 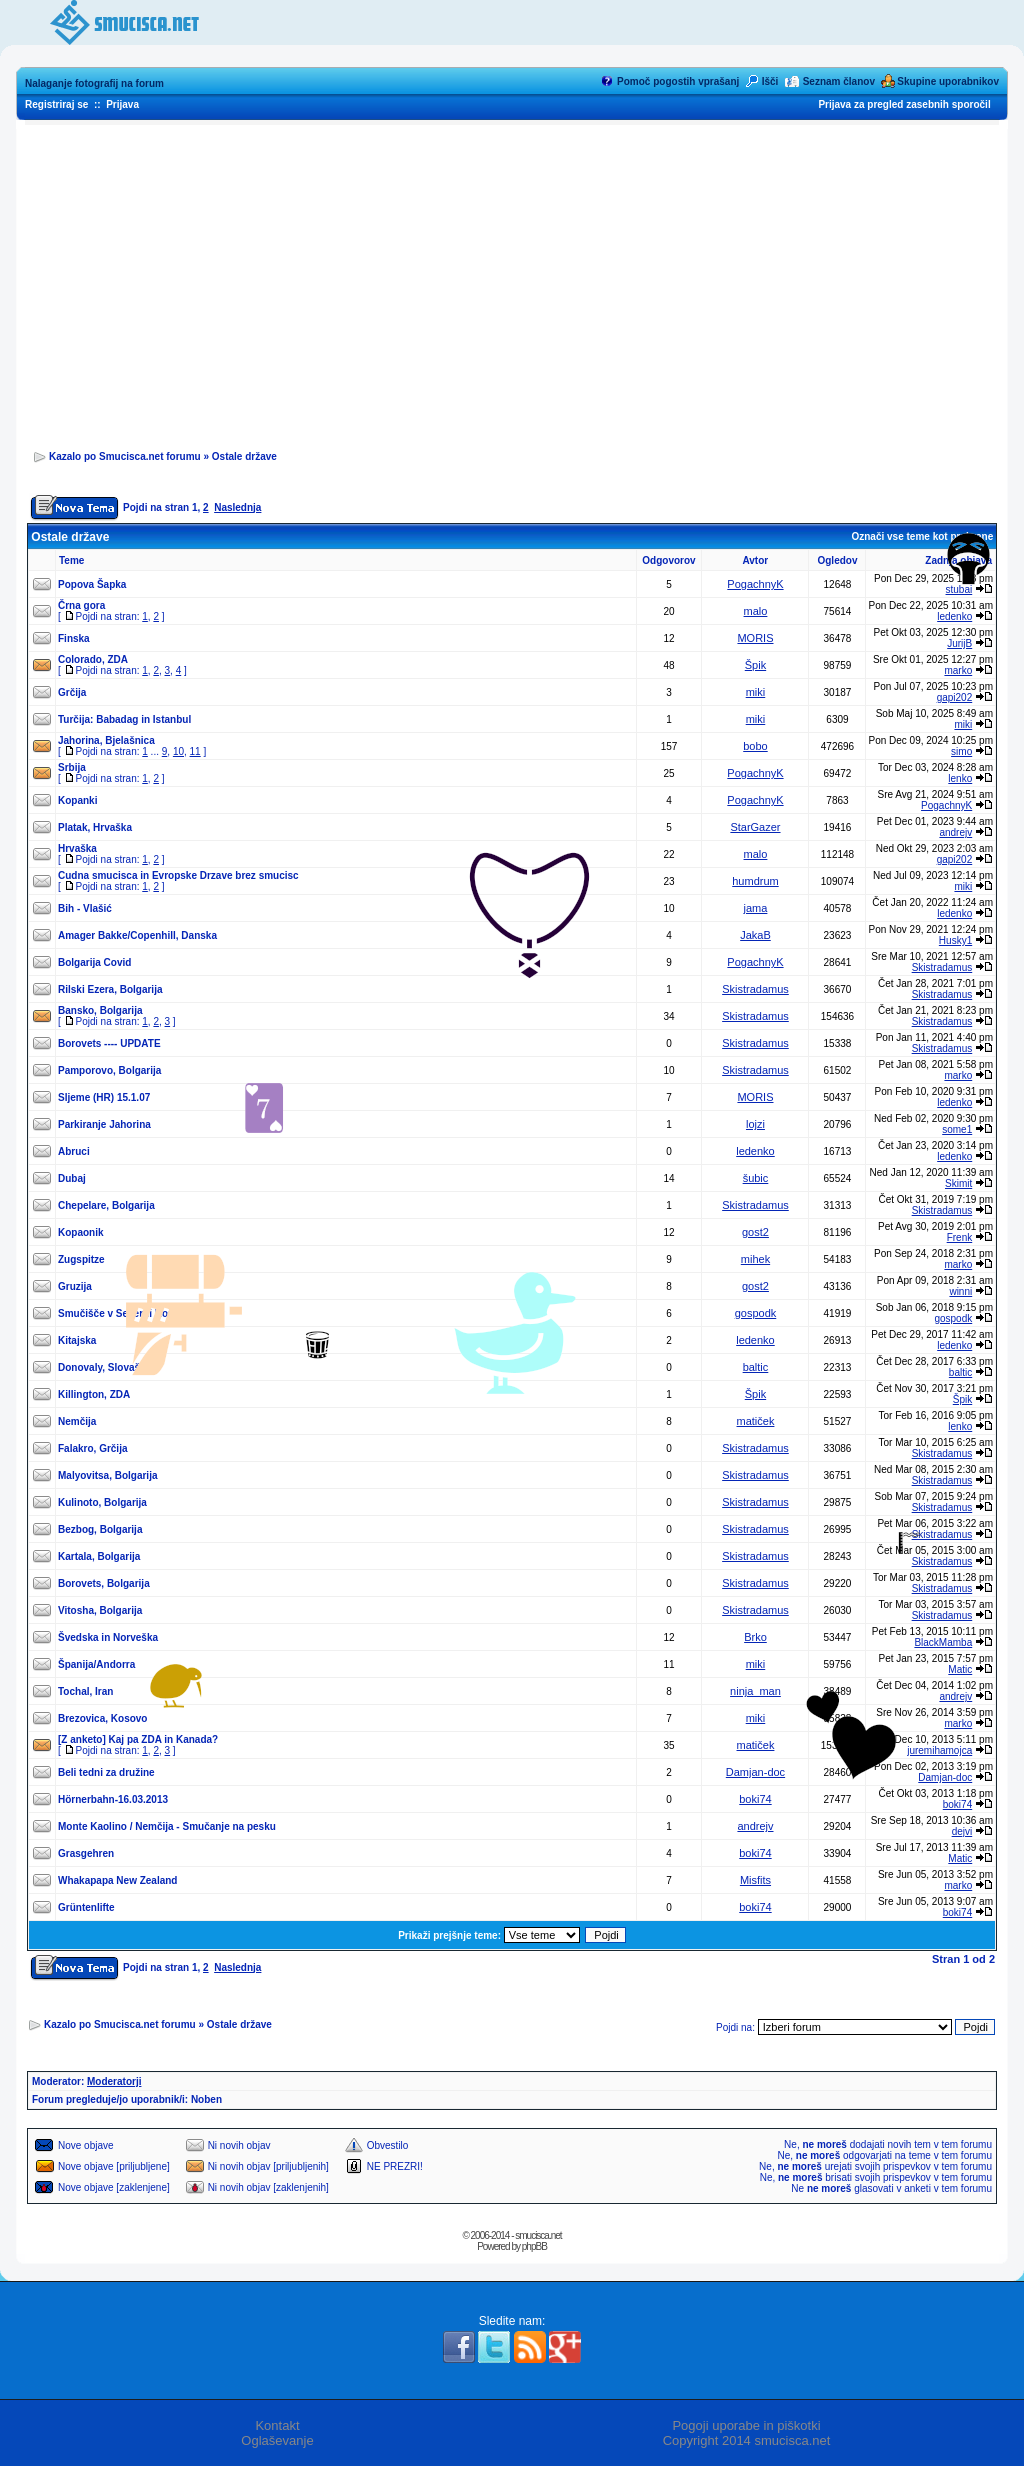 I want to click on decorative duck icon for game interface, so click(x=515, y=1333).